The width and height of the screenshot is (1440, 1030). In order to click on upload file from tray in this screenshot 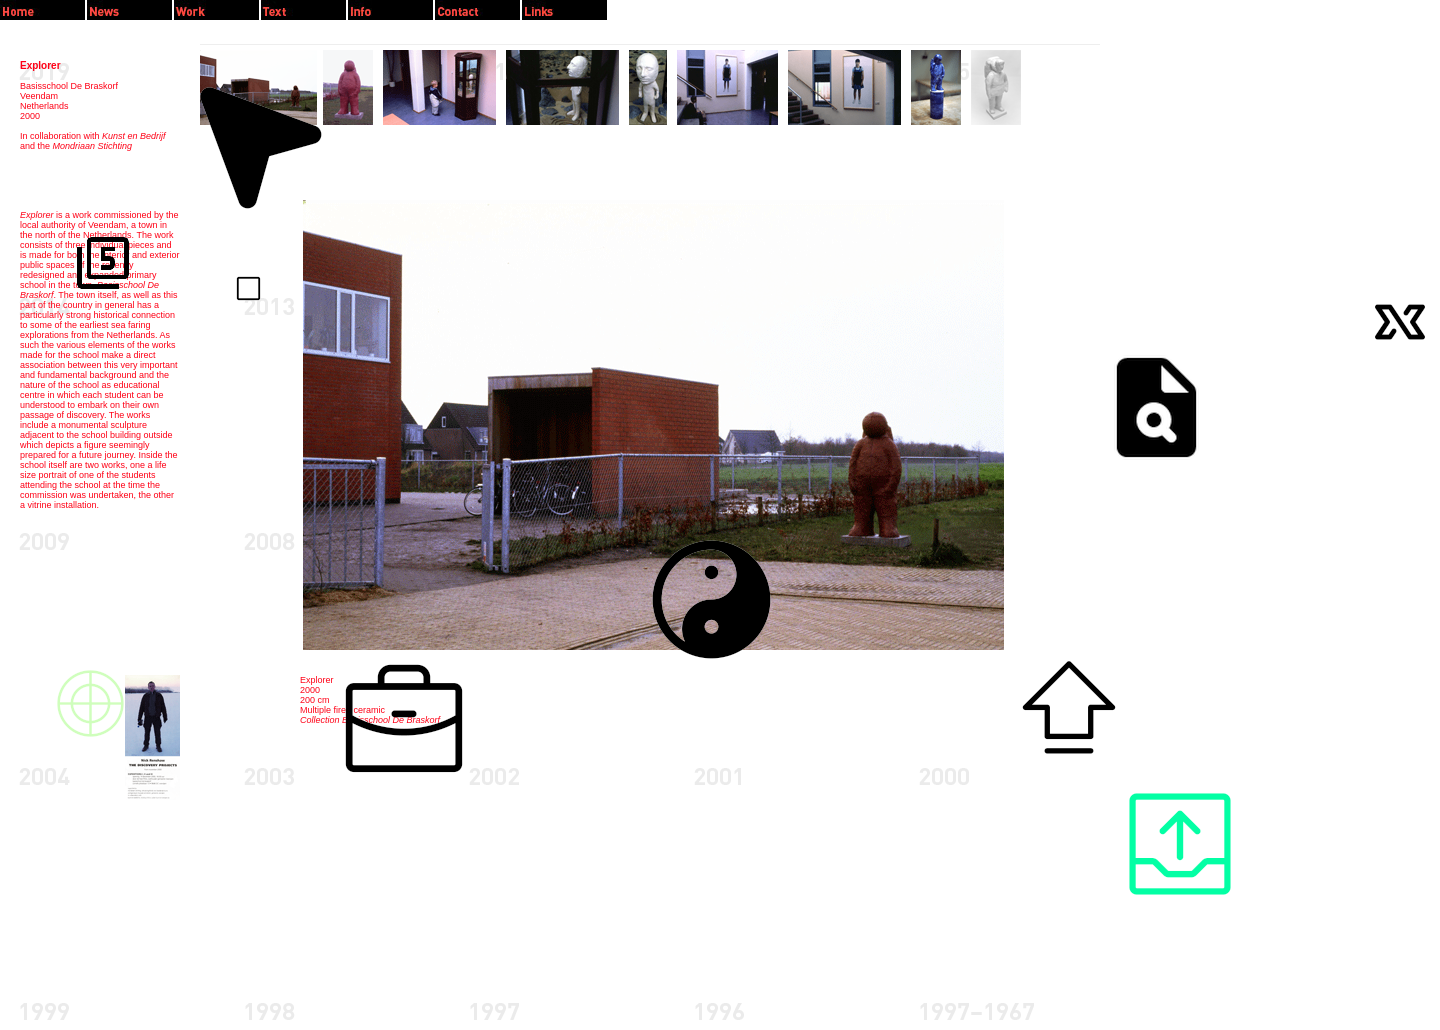, I will do `click(1180, 844)`.